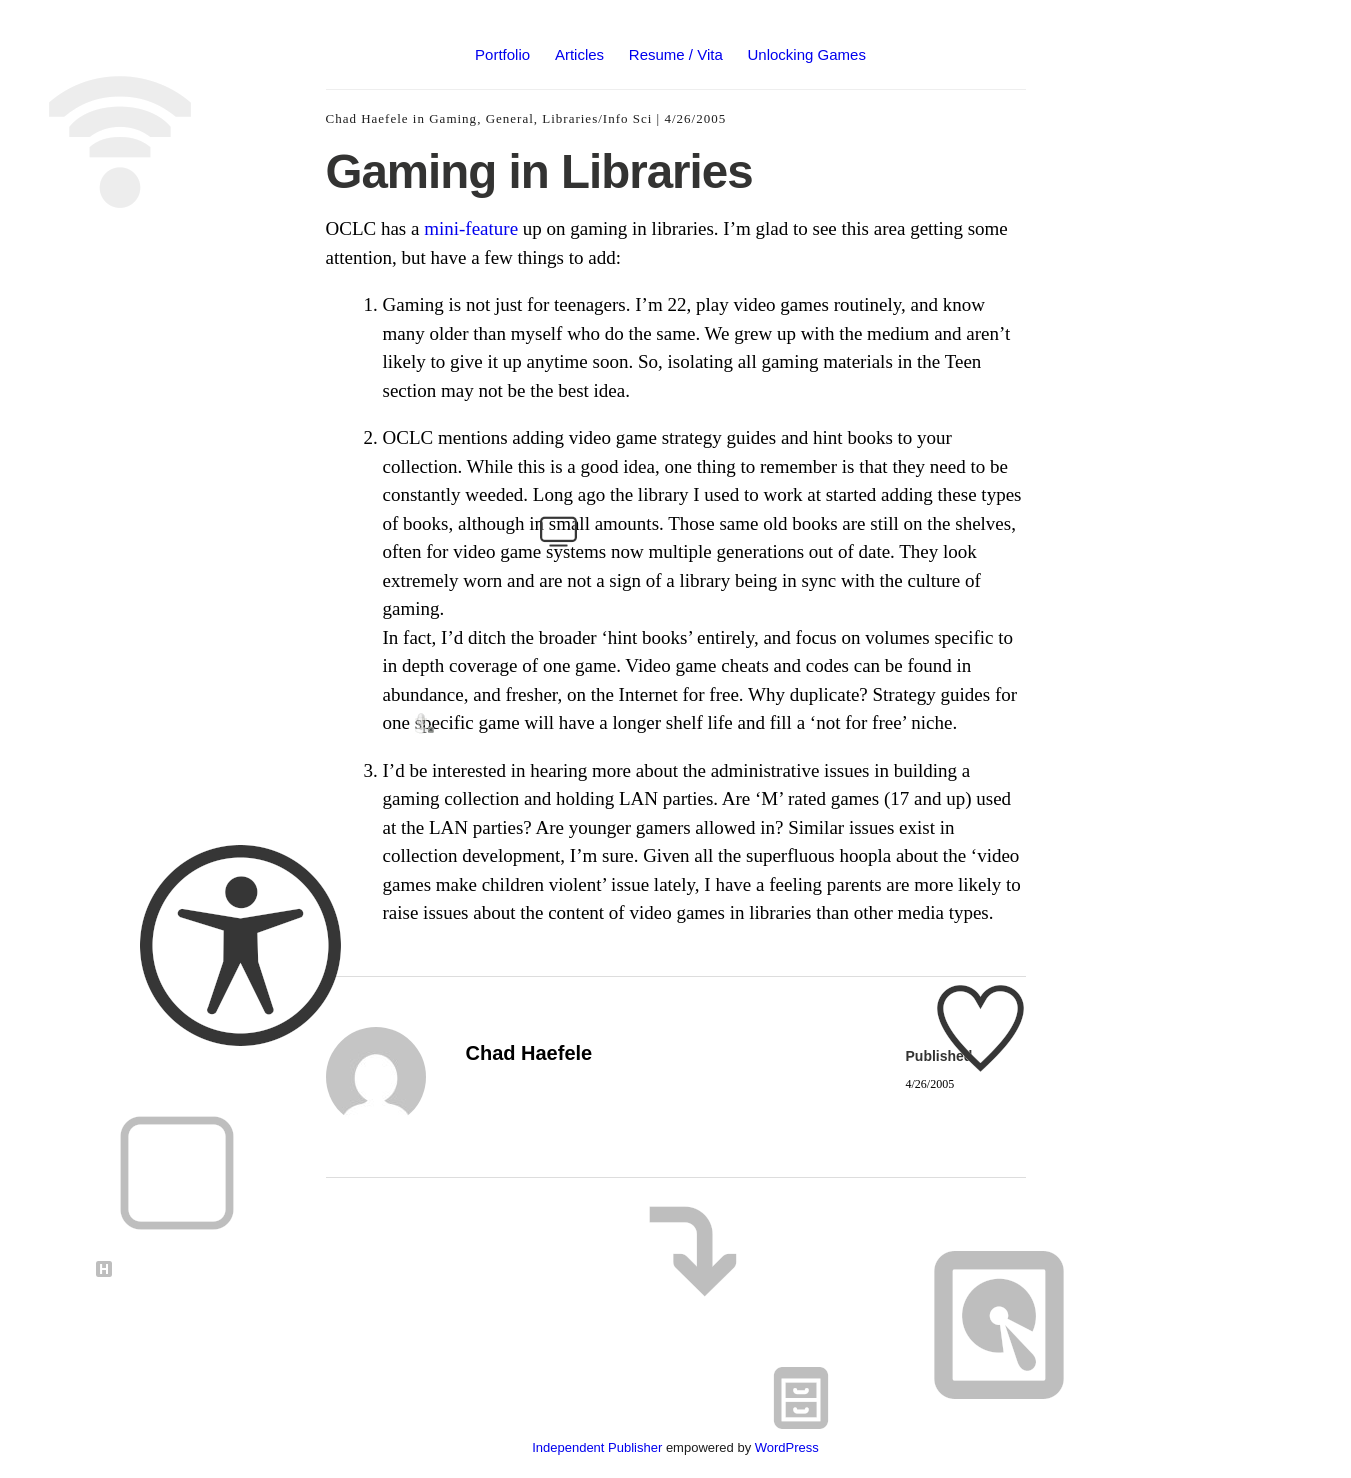 This screenshot has height=1478, width=1351. I want to click on indicates HSPA mobile network connection, so click(104, 1269).